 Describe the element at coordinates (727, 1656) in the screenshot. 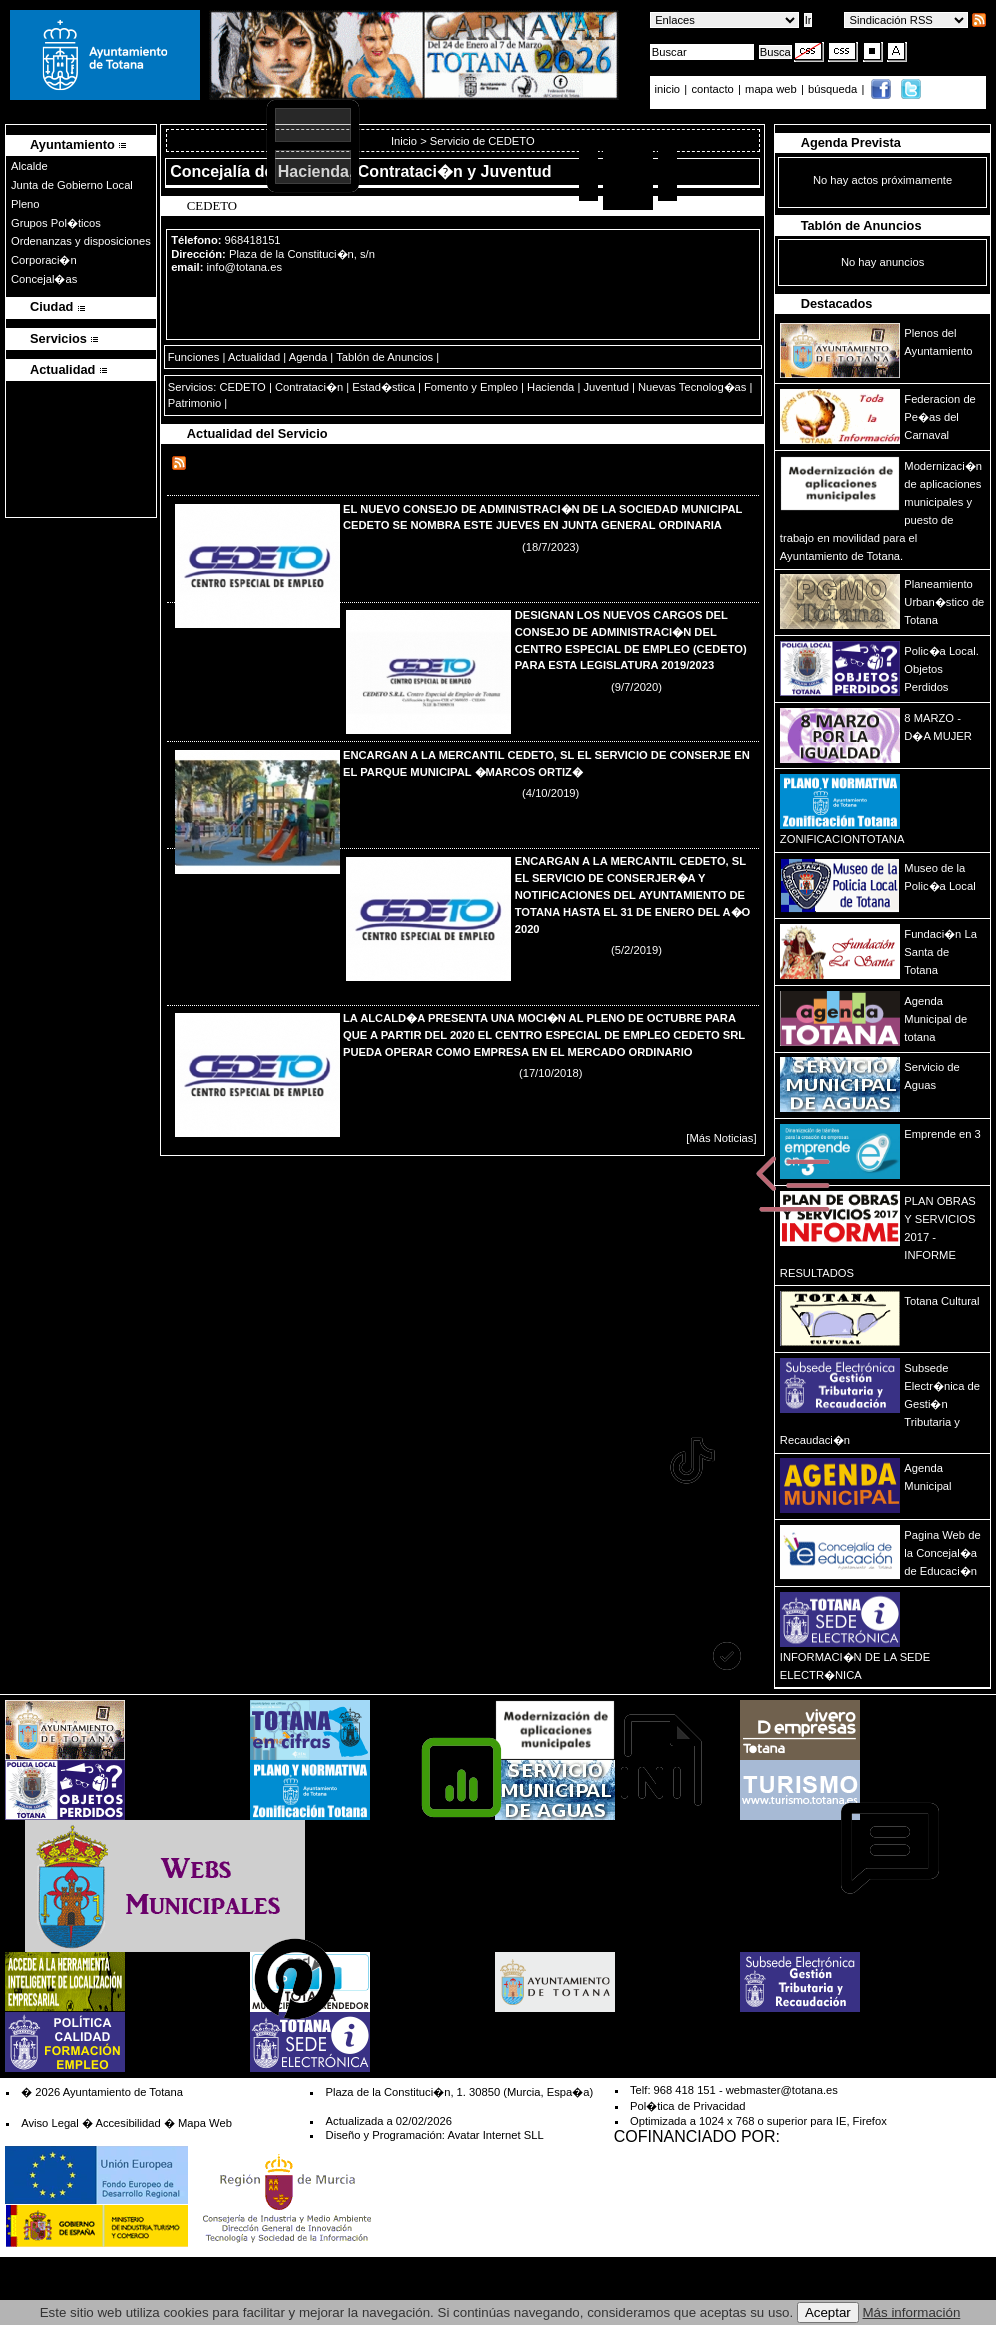

I see `indicates a completed or successful action` at that location.